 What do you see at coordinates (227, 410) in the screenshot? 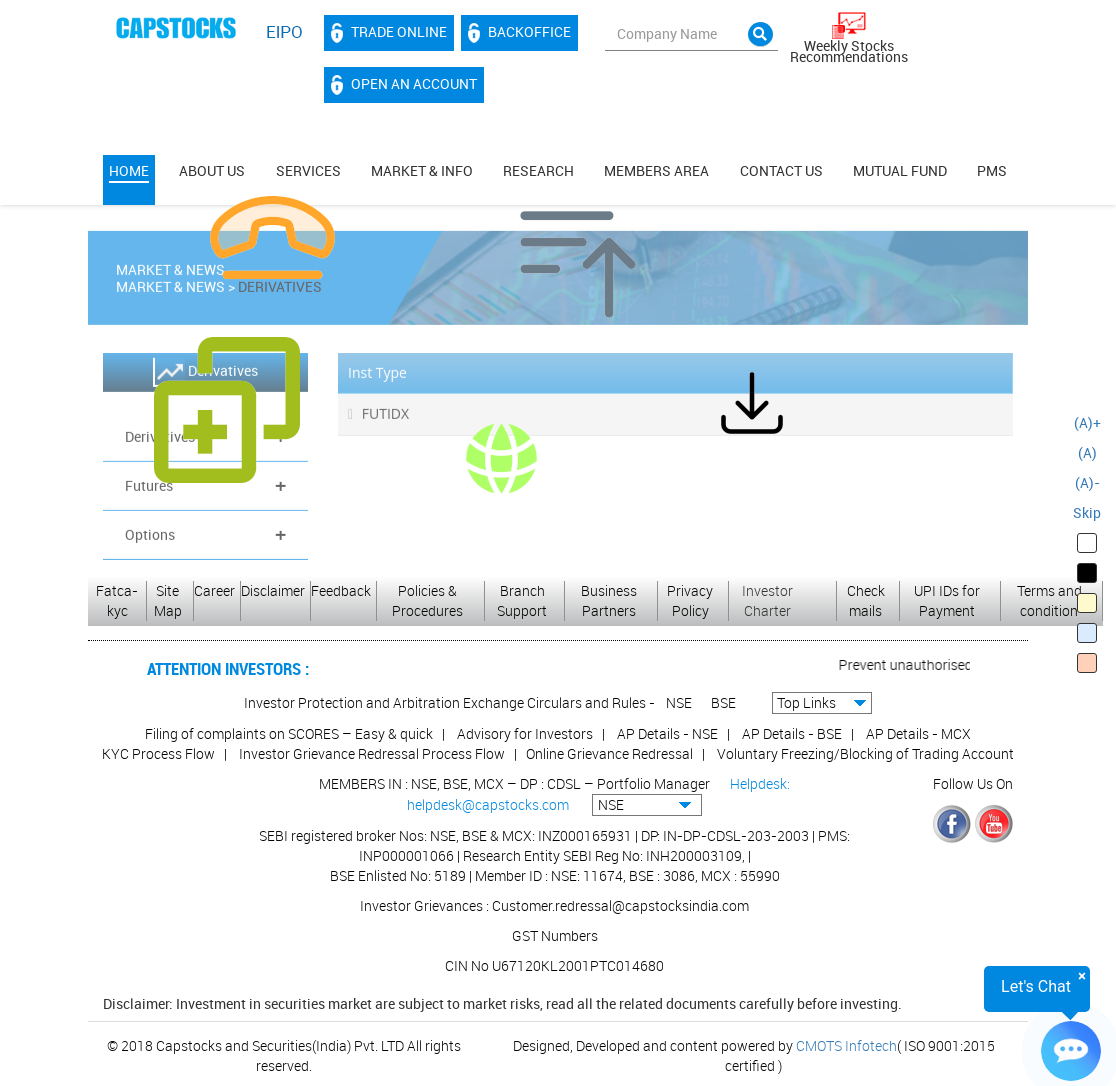
I see `duplicate or copy an item` at bounding box center [227, 410].